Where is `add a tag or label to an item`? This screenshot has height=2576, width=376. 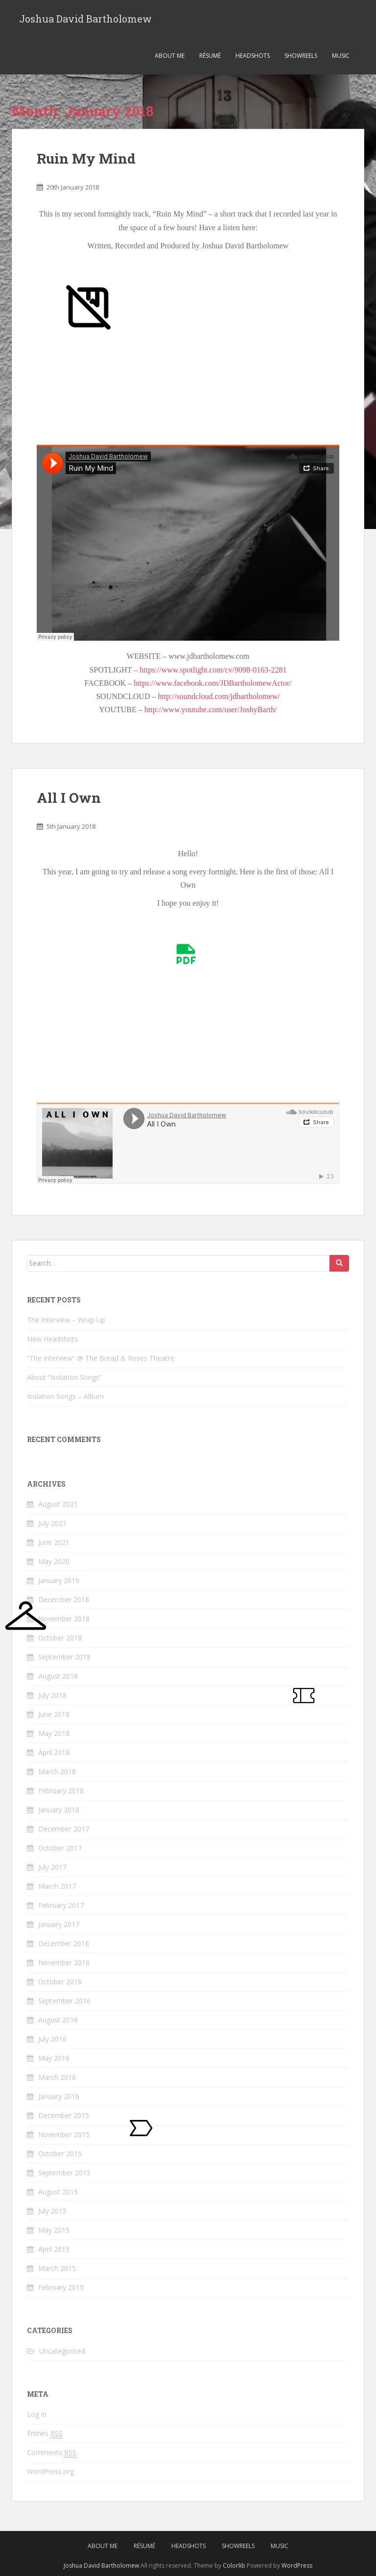 add a tag or label to an item is located at coordinates (140, 2128).